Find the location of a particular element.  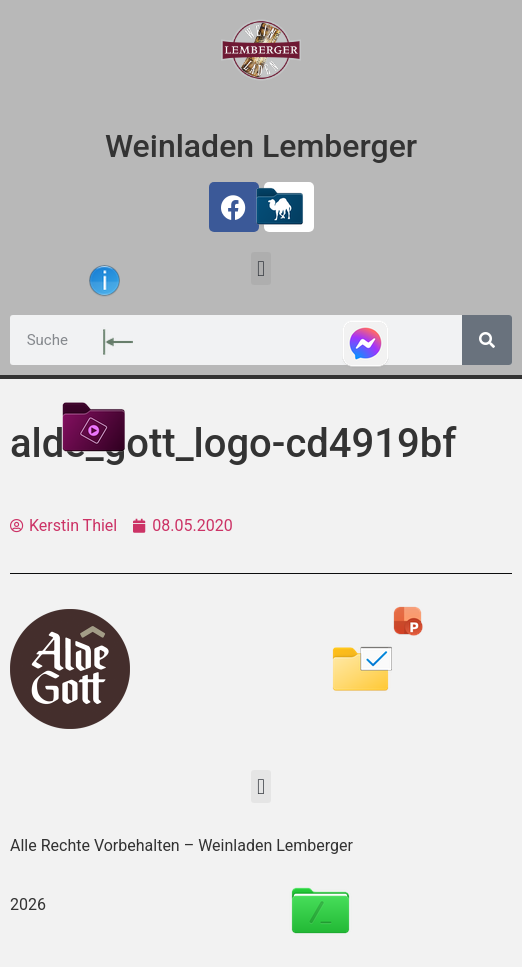

folder containing perl scripts or projects is located at coordinates (279, 207).